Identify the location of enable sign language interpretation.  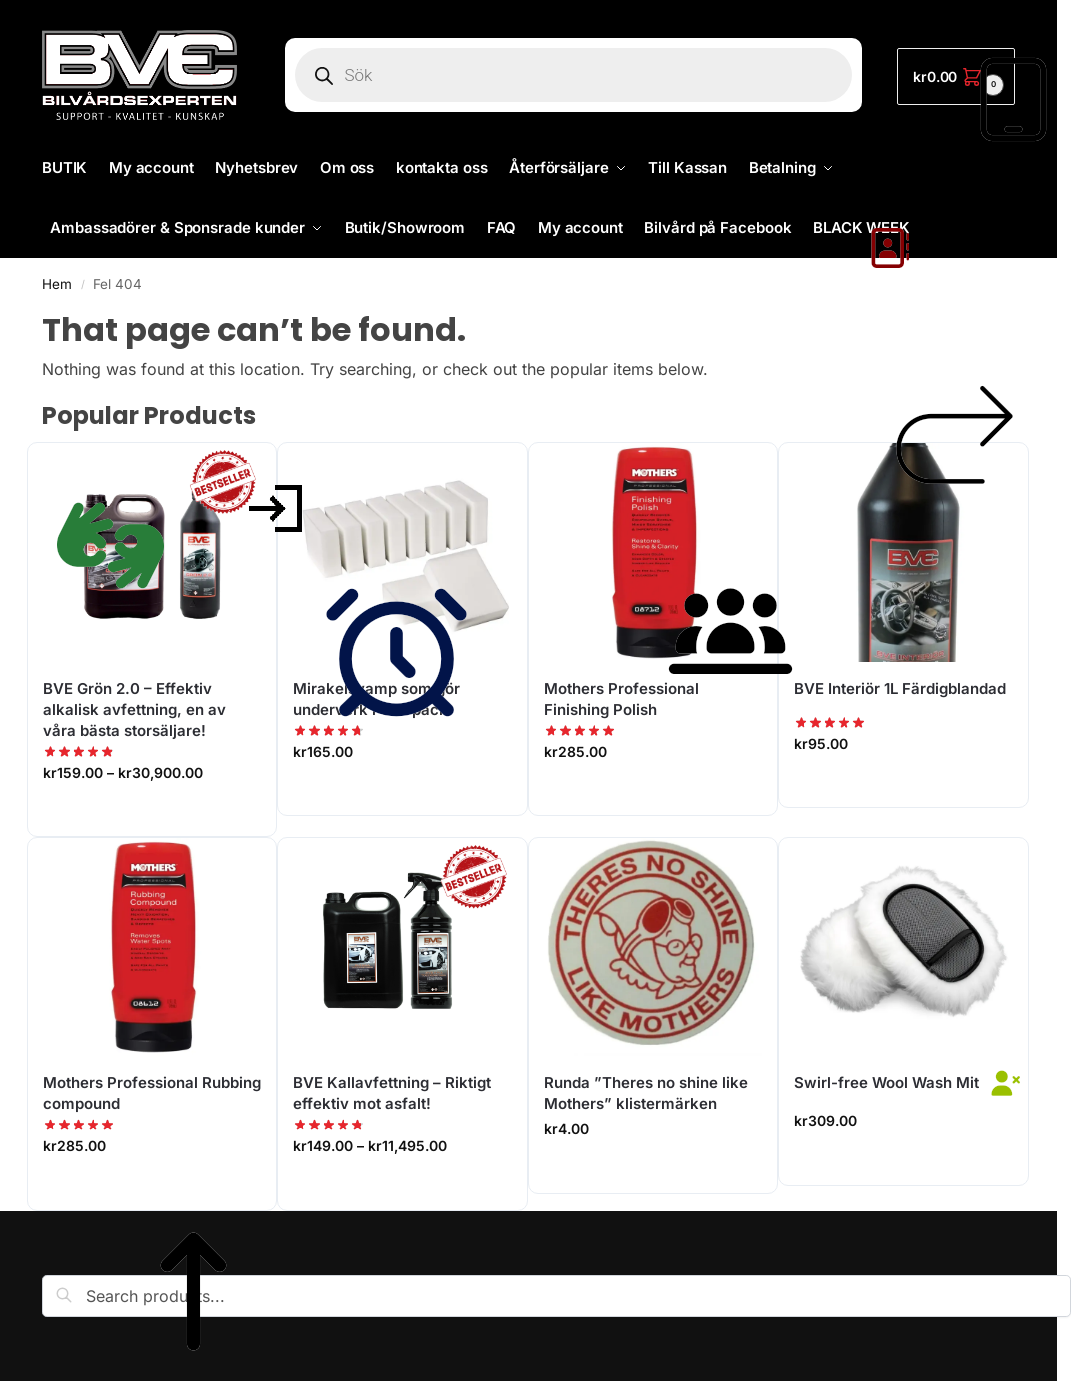
(110, 545).